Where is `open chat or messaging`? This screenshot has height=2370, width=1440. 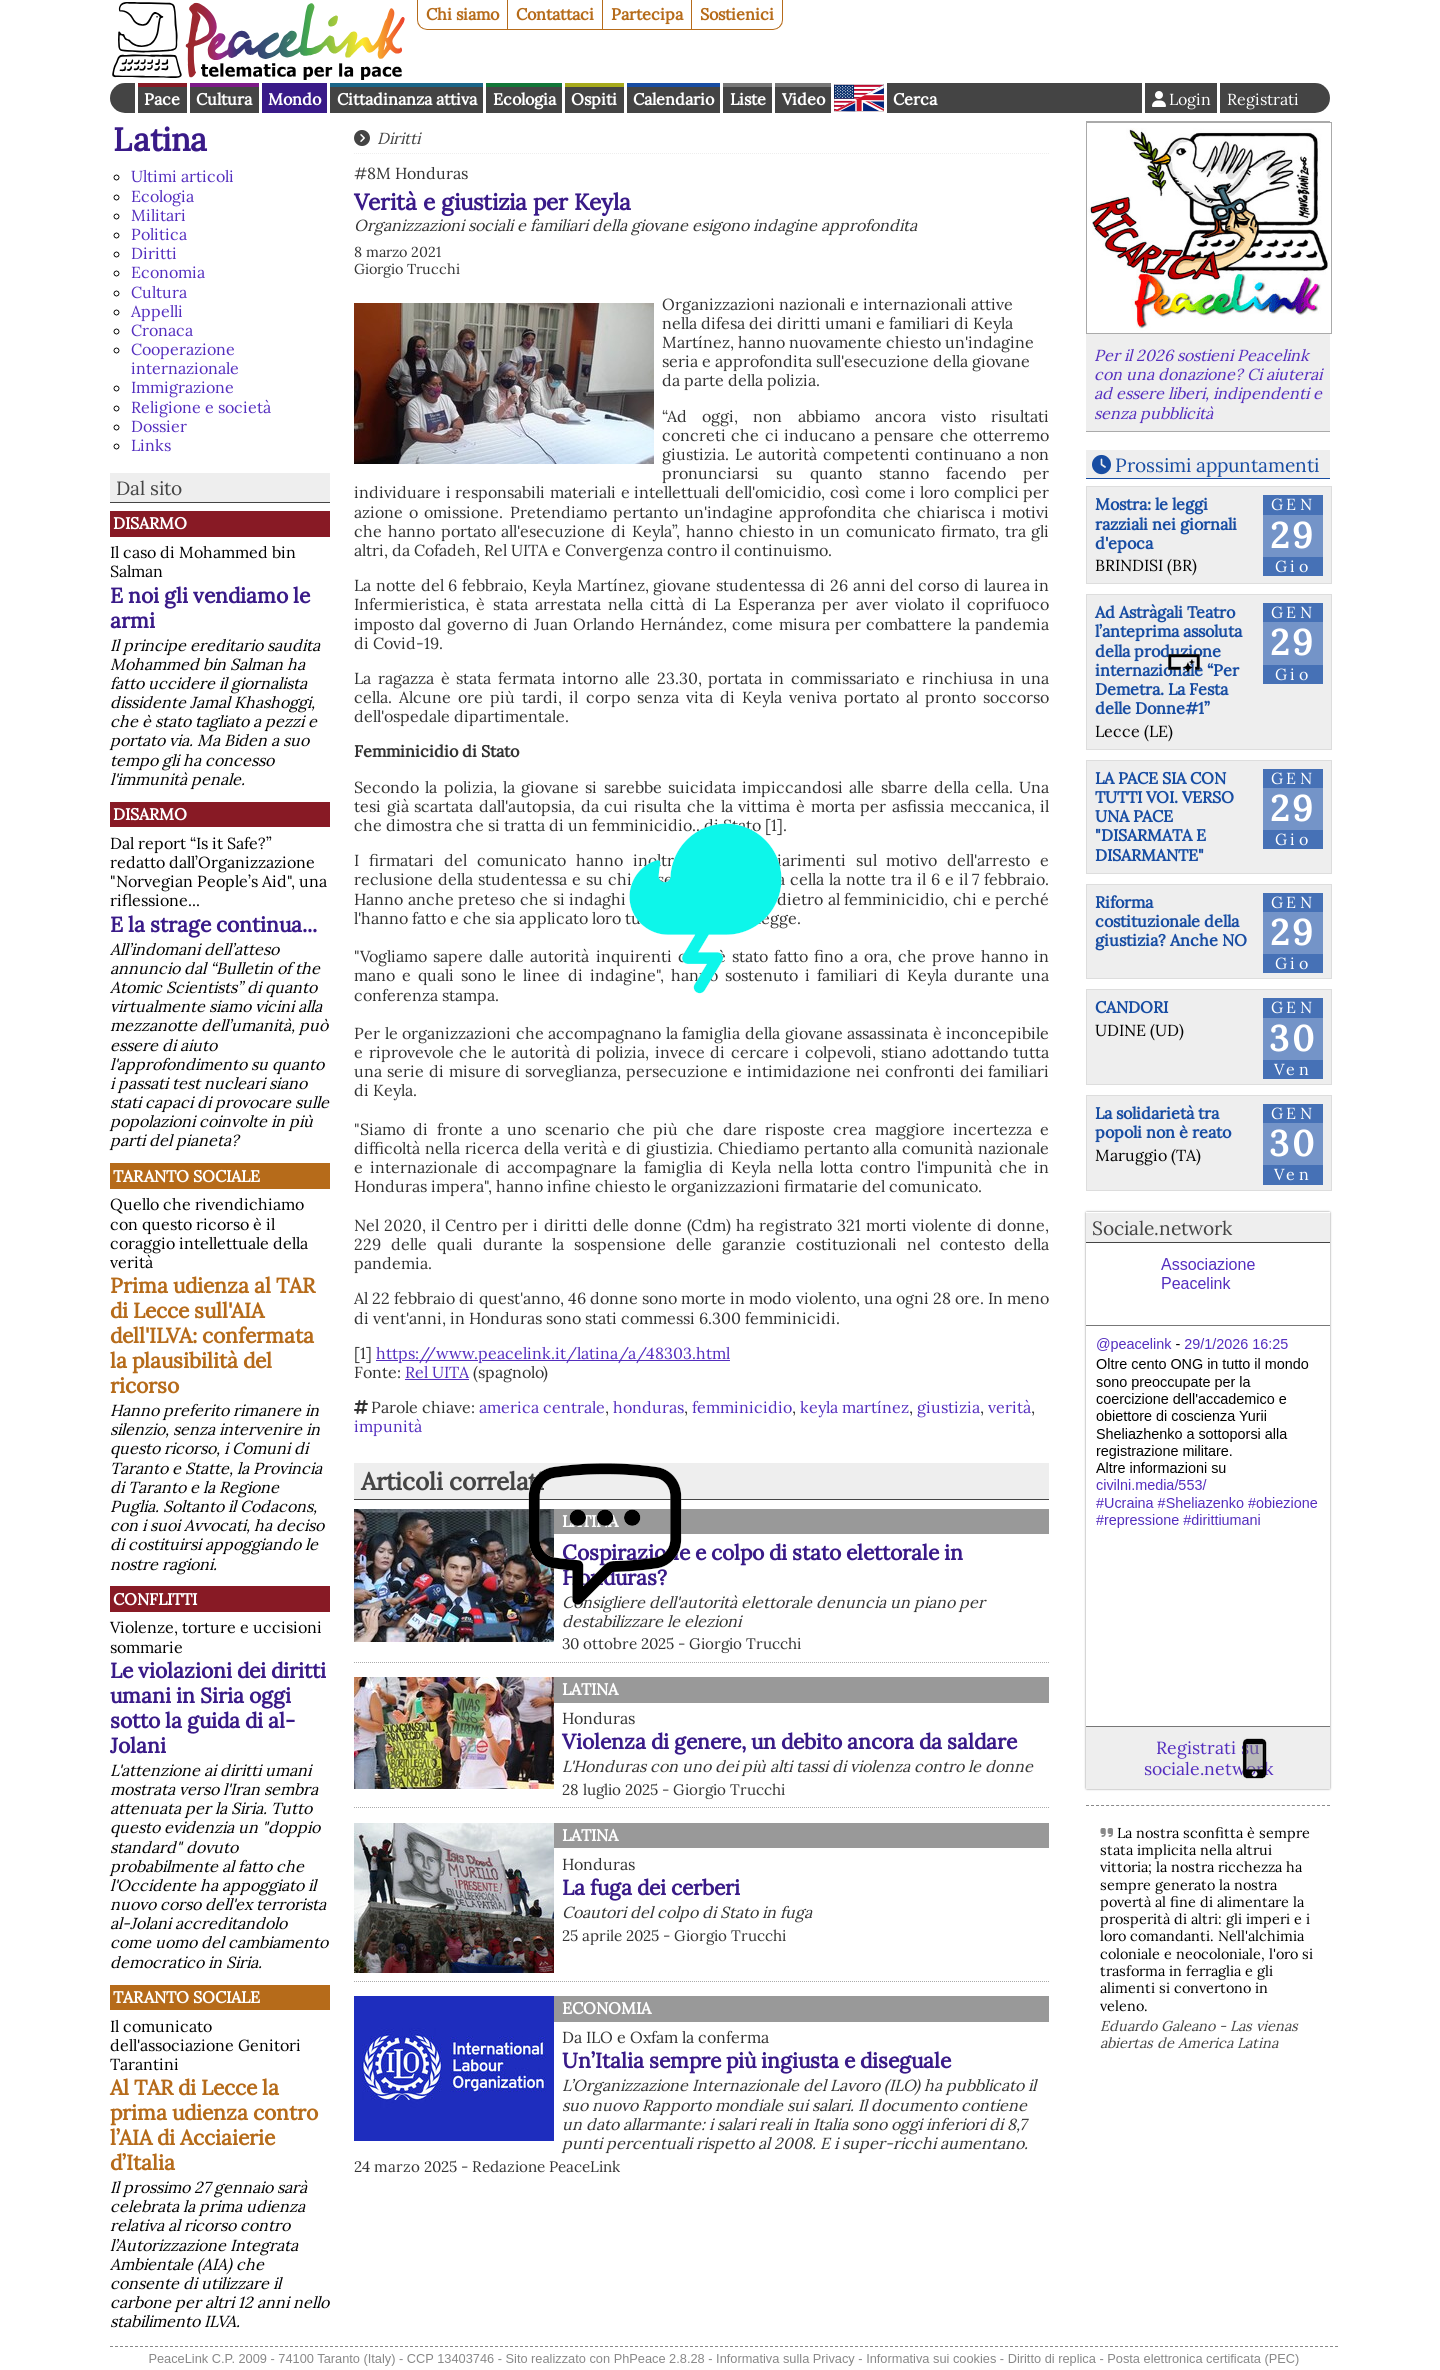
open chat or messaging is located at coordinates (605, 1534).